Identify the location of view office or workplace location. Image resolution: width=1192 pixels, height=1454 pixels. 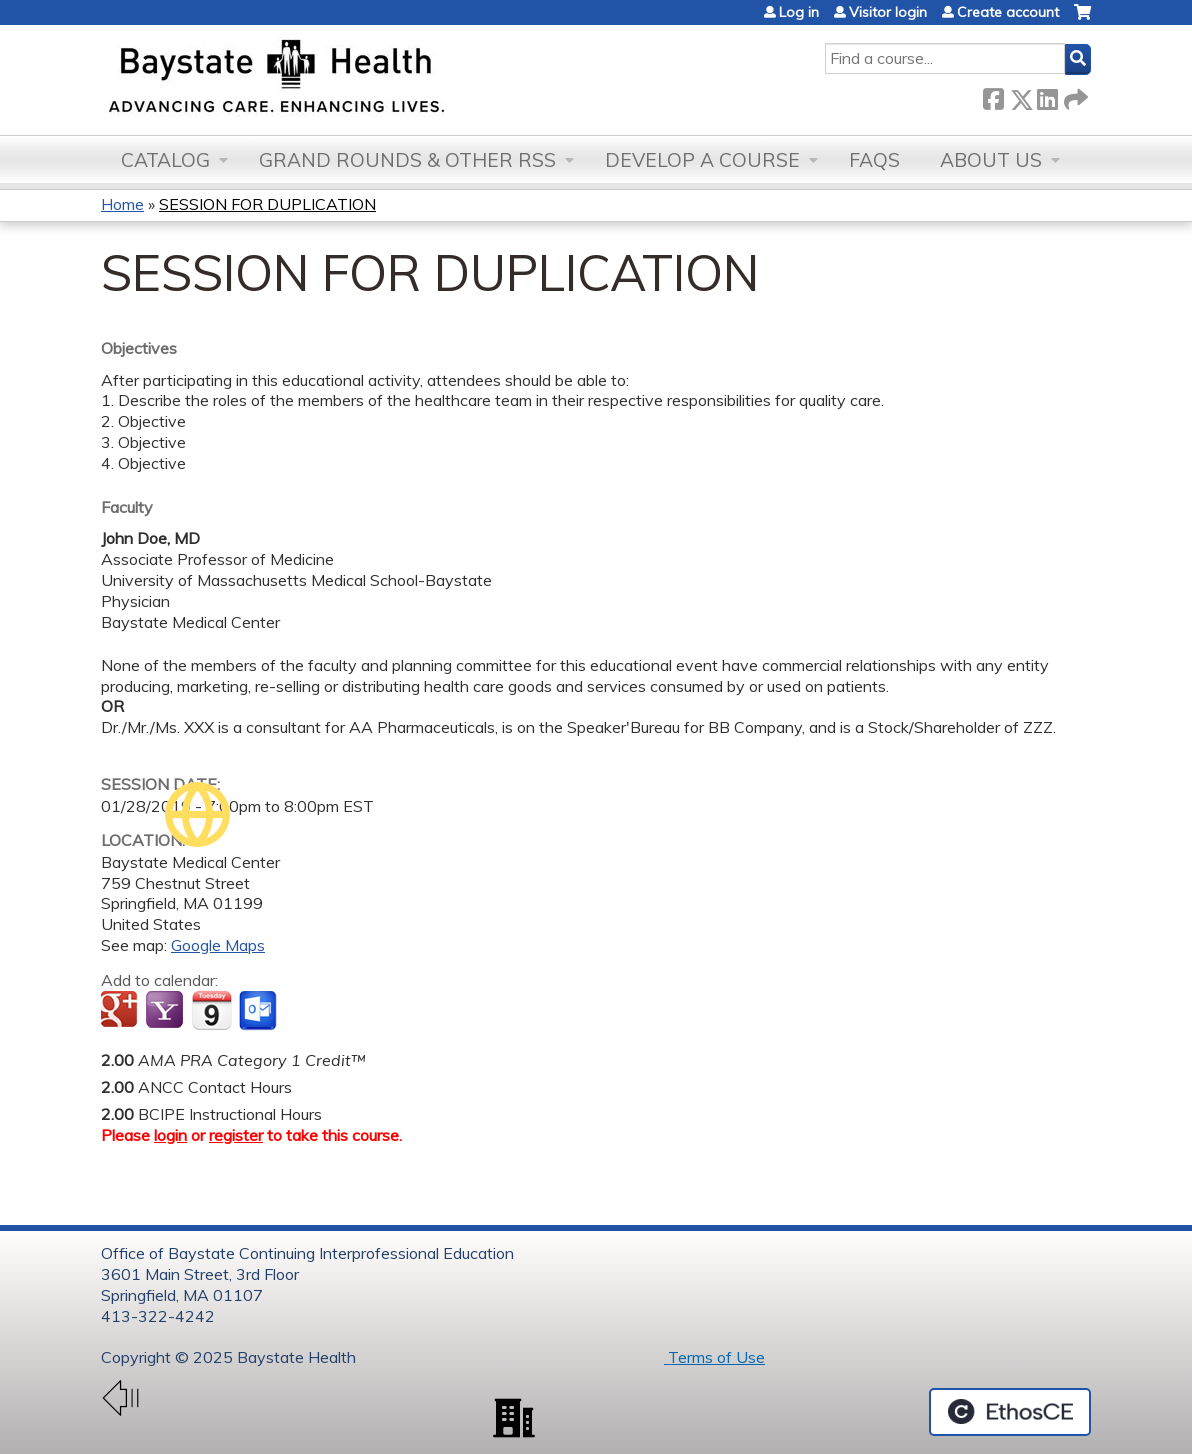
(514, 1418).